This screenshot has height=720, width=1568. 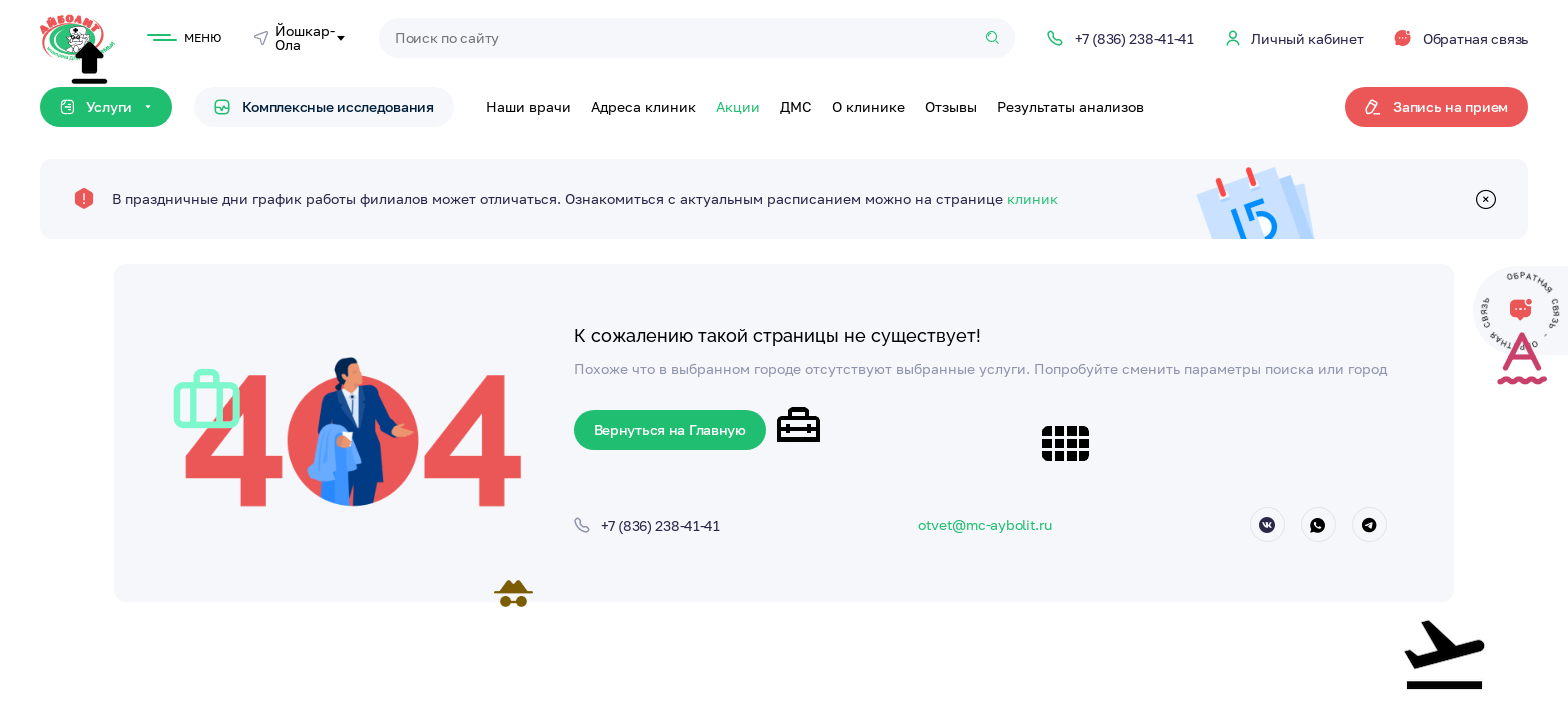 I want to click on view flight departure information, so click(x=1444, y=653).